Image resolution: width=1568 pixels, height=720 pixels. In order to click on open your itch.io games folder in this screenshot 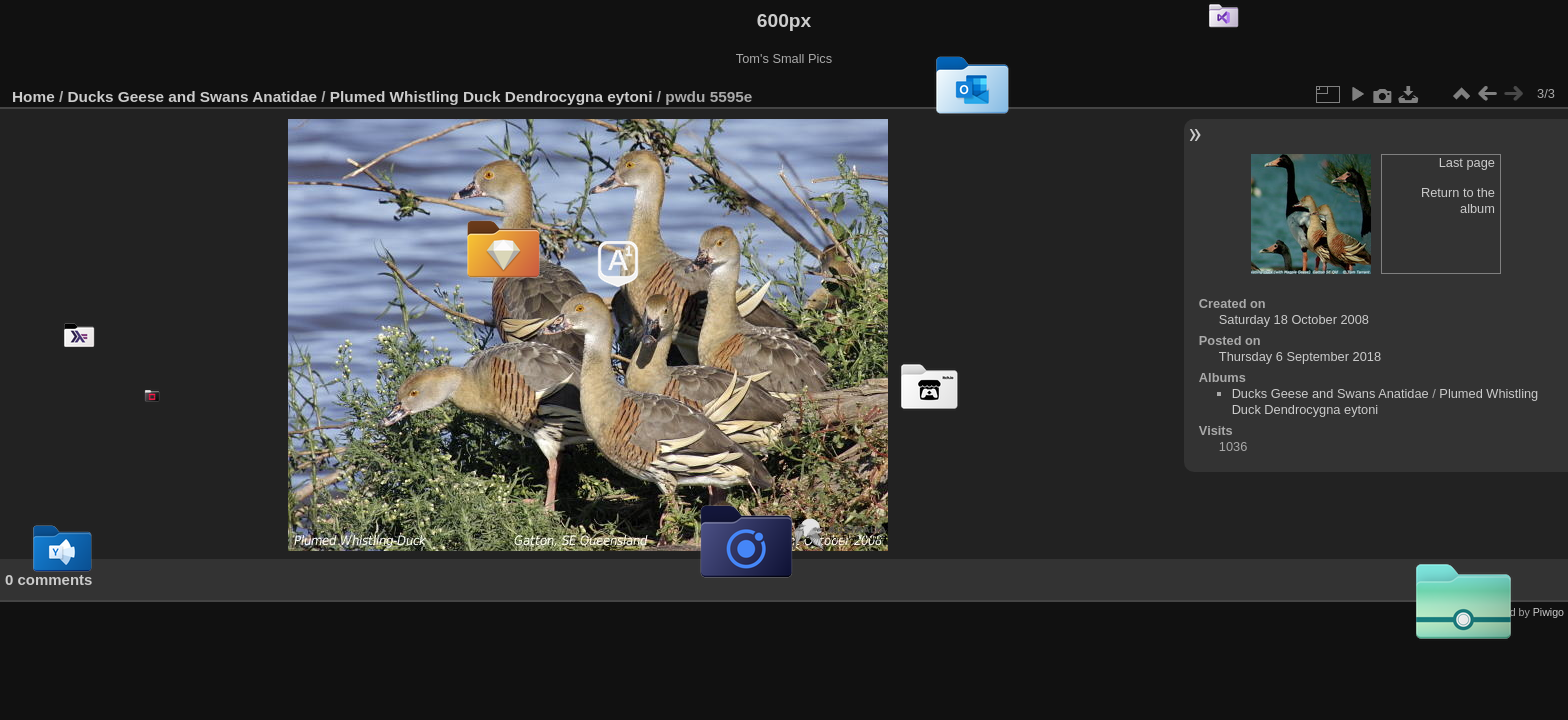, I will do `click(929, 388)`.